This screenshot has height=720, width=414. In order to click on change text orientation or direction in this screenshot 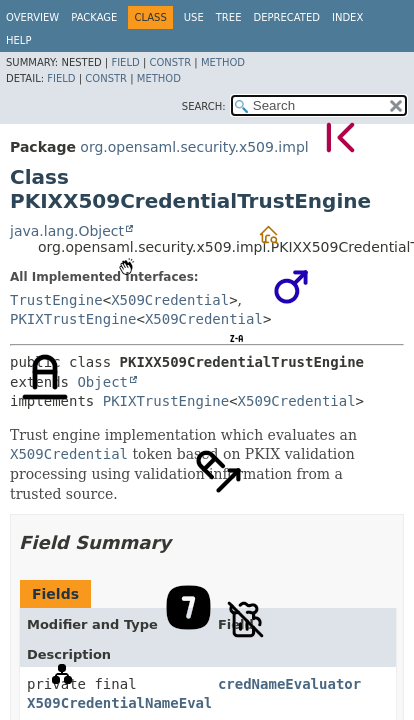, I will do `click(218, 470)`.